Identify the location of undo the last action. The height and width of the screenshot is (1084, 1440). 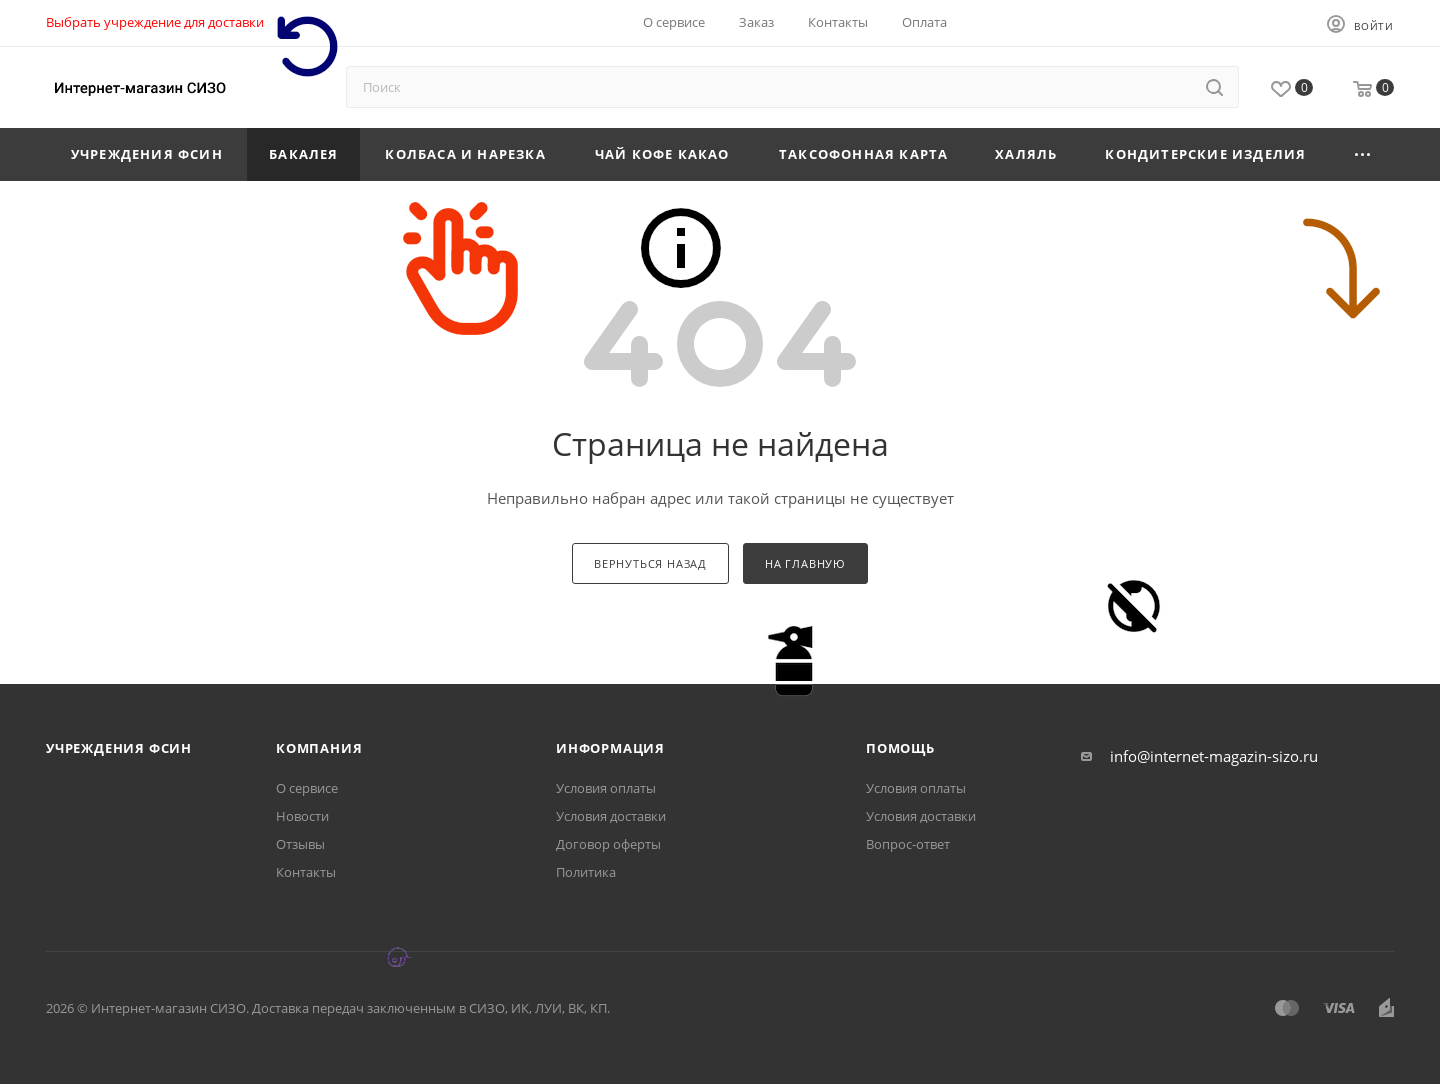
(307, 46).